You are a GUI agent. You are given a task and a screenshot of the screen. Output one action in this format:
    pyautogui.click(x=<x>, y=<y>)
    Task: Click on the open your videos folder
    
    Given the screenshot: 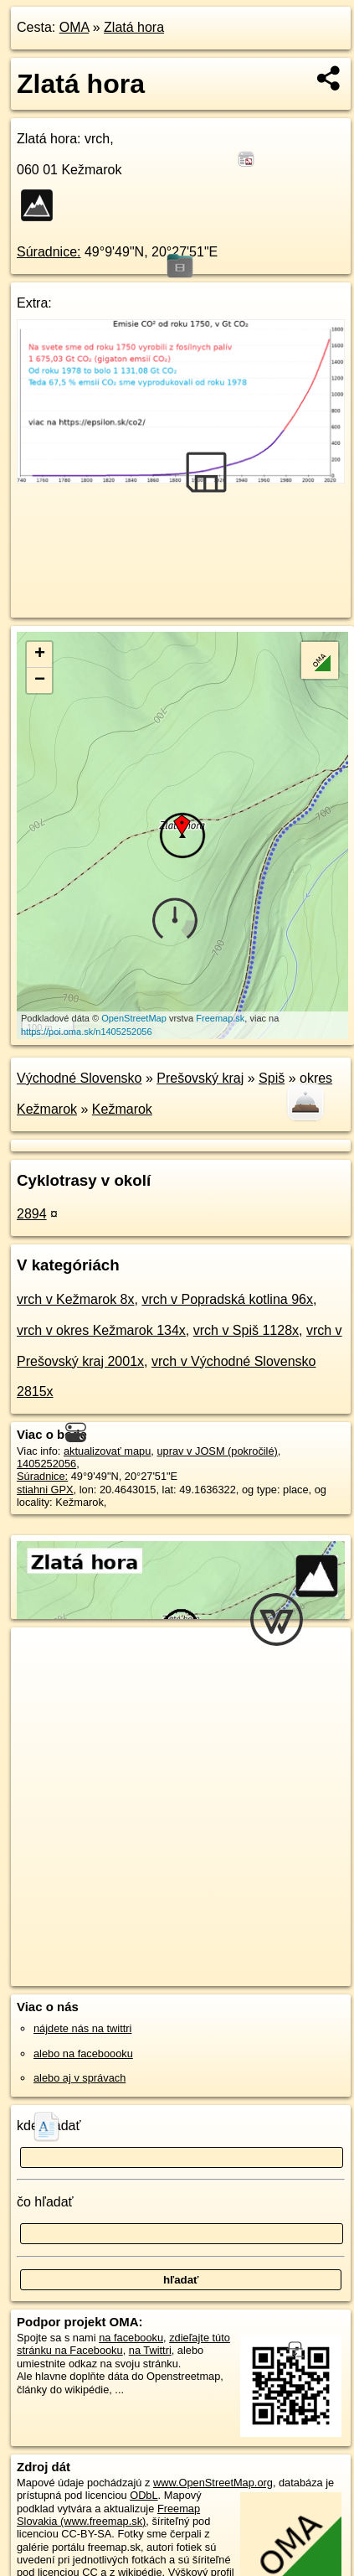 What is the action you would take?
    pyautogui.click(x=180, y=266)
    